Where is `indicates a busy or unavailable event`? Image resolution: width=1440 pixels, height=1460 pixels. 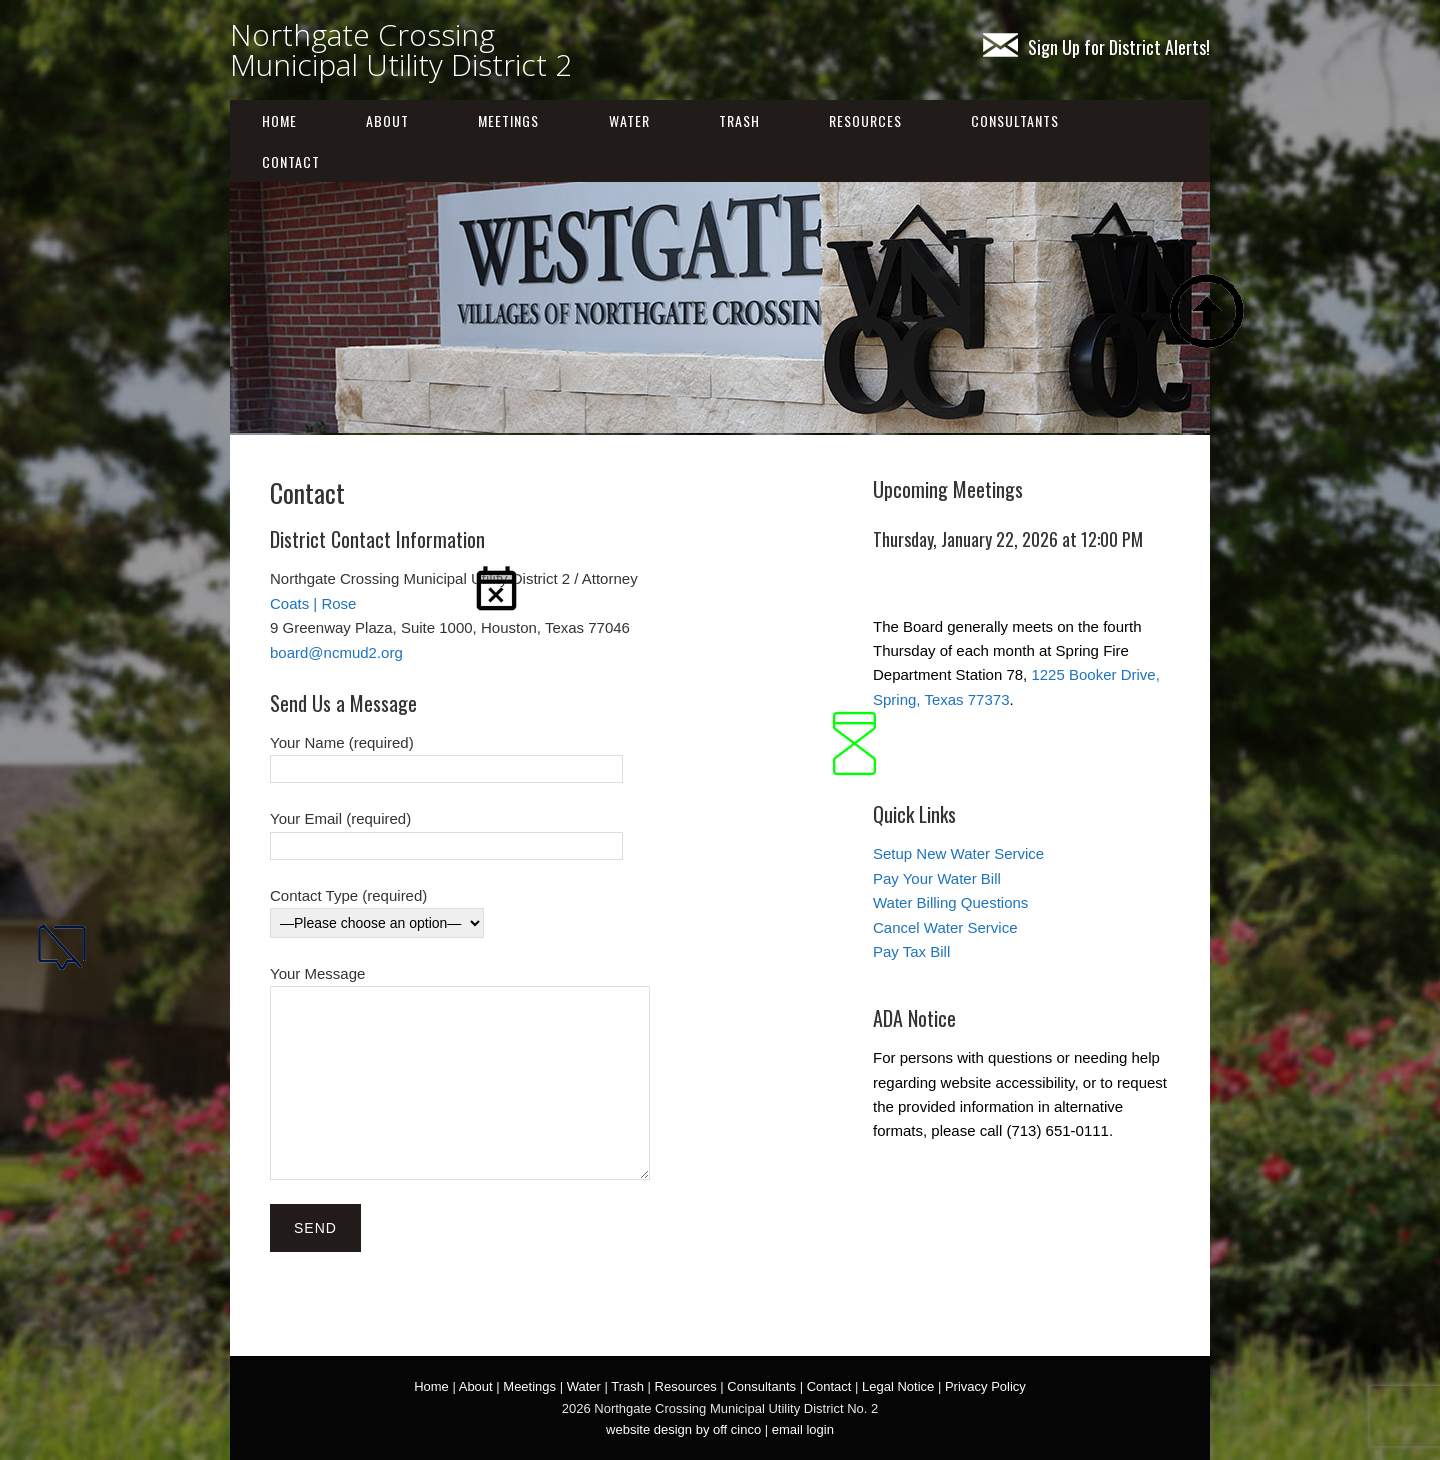 indicates a busy or unavailable event is located at coordinates (496, 590).